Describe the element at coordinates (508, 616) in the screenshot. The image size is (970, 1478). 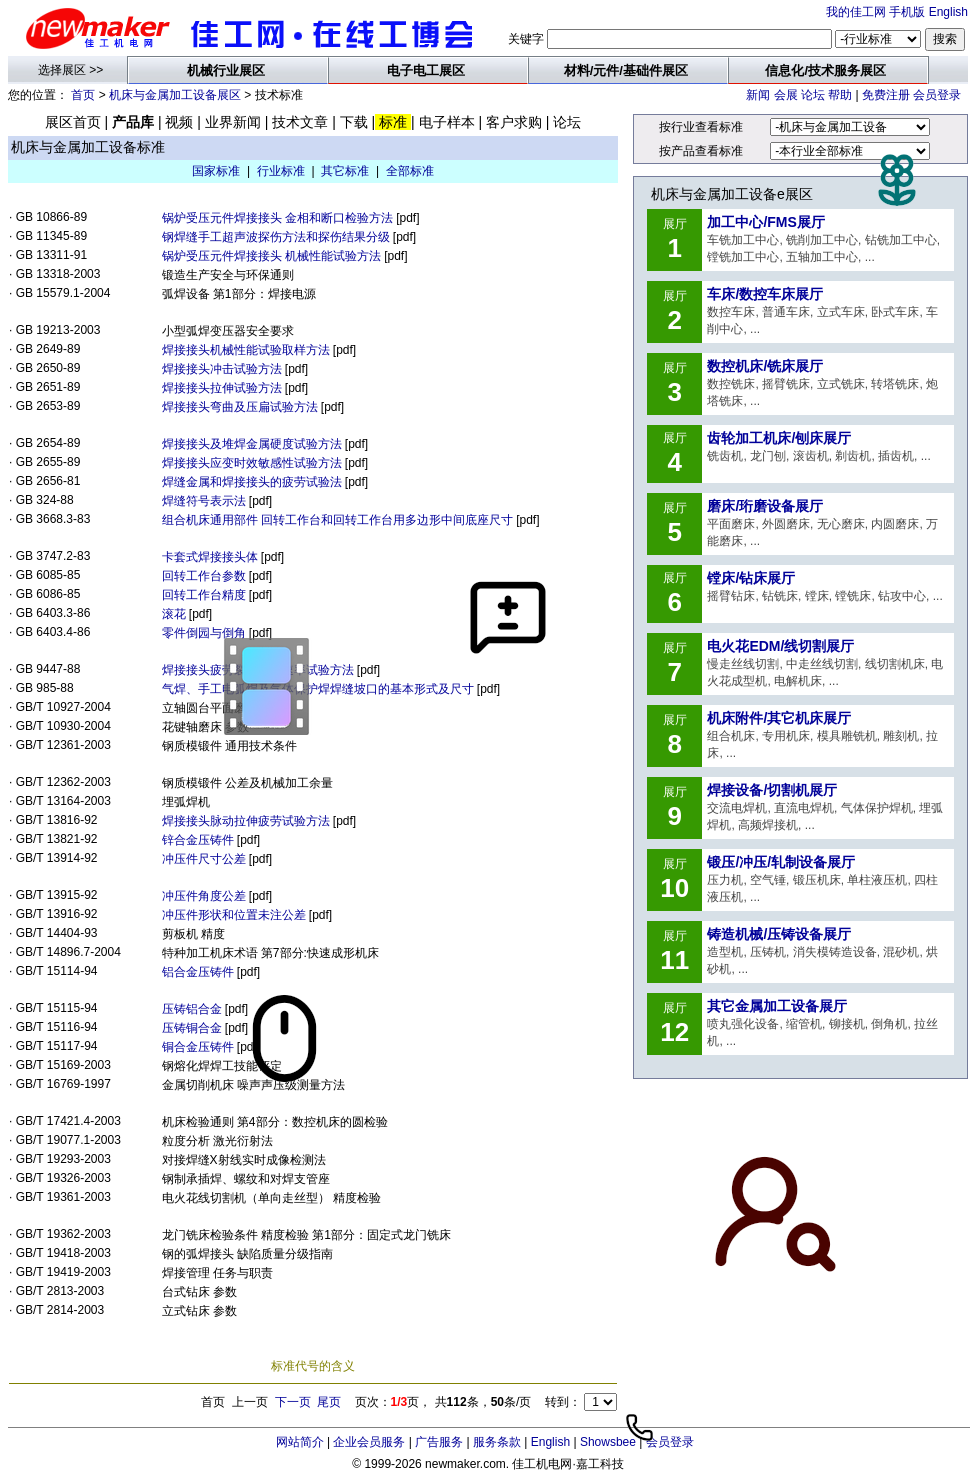
I see `compare or show differences between messages` at that location.